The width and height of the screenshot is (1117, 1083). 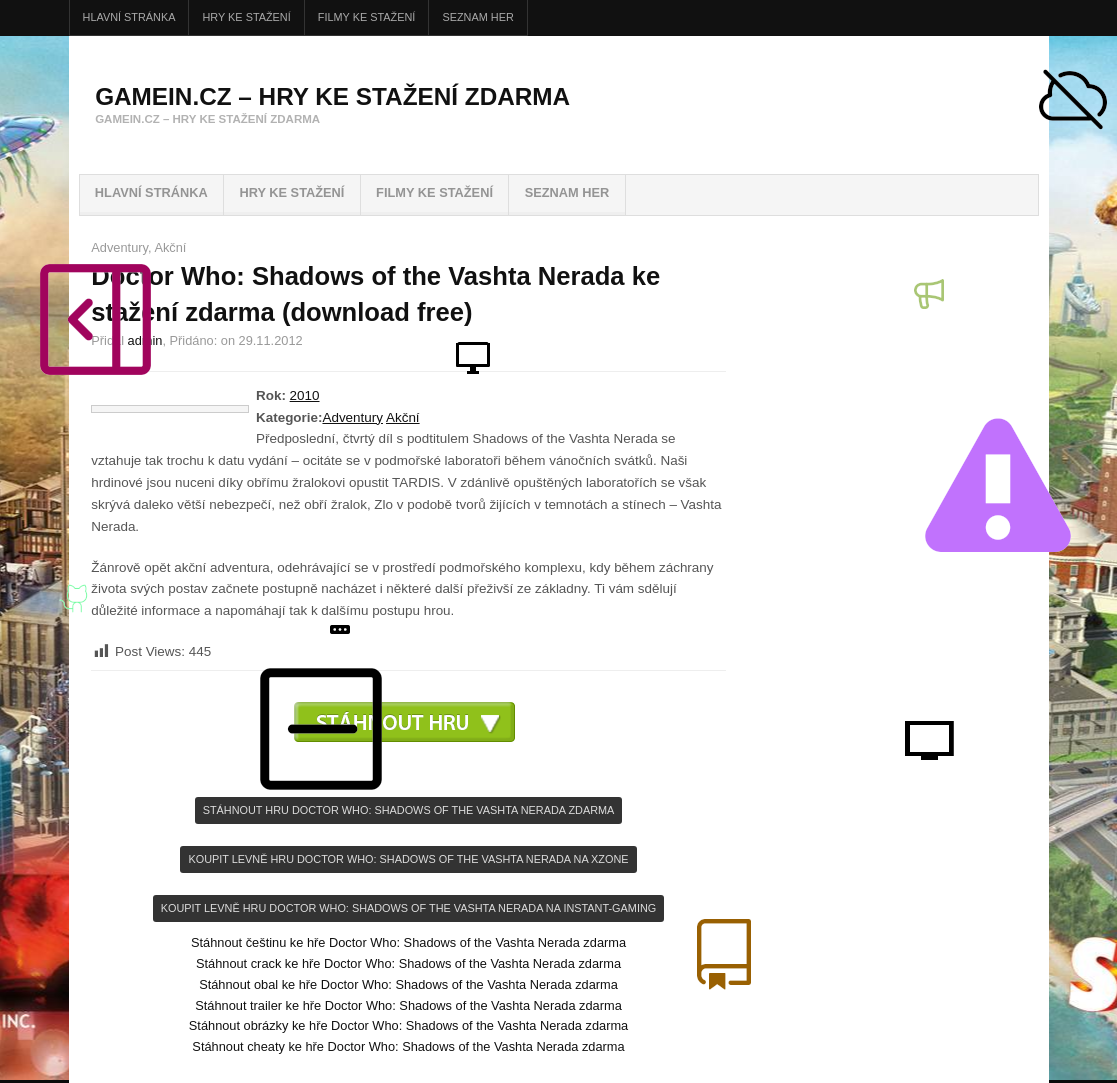 I want to click on indicates a warning or alert requiring attention, so click(x=998, y=491).